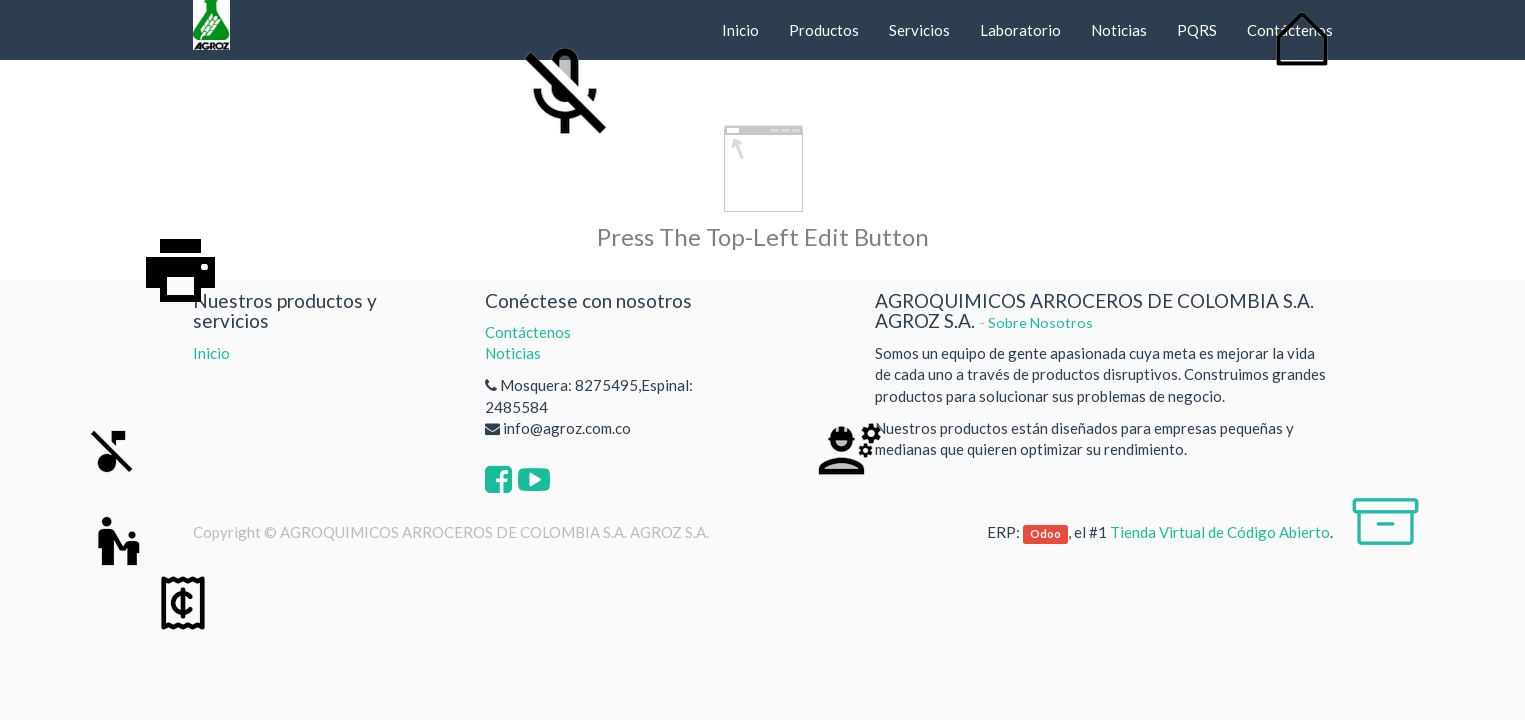 The width and height of the screenshot is (1525, 720). I want to click on archive selected items, so click(1385, 521).